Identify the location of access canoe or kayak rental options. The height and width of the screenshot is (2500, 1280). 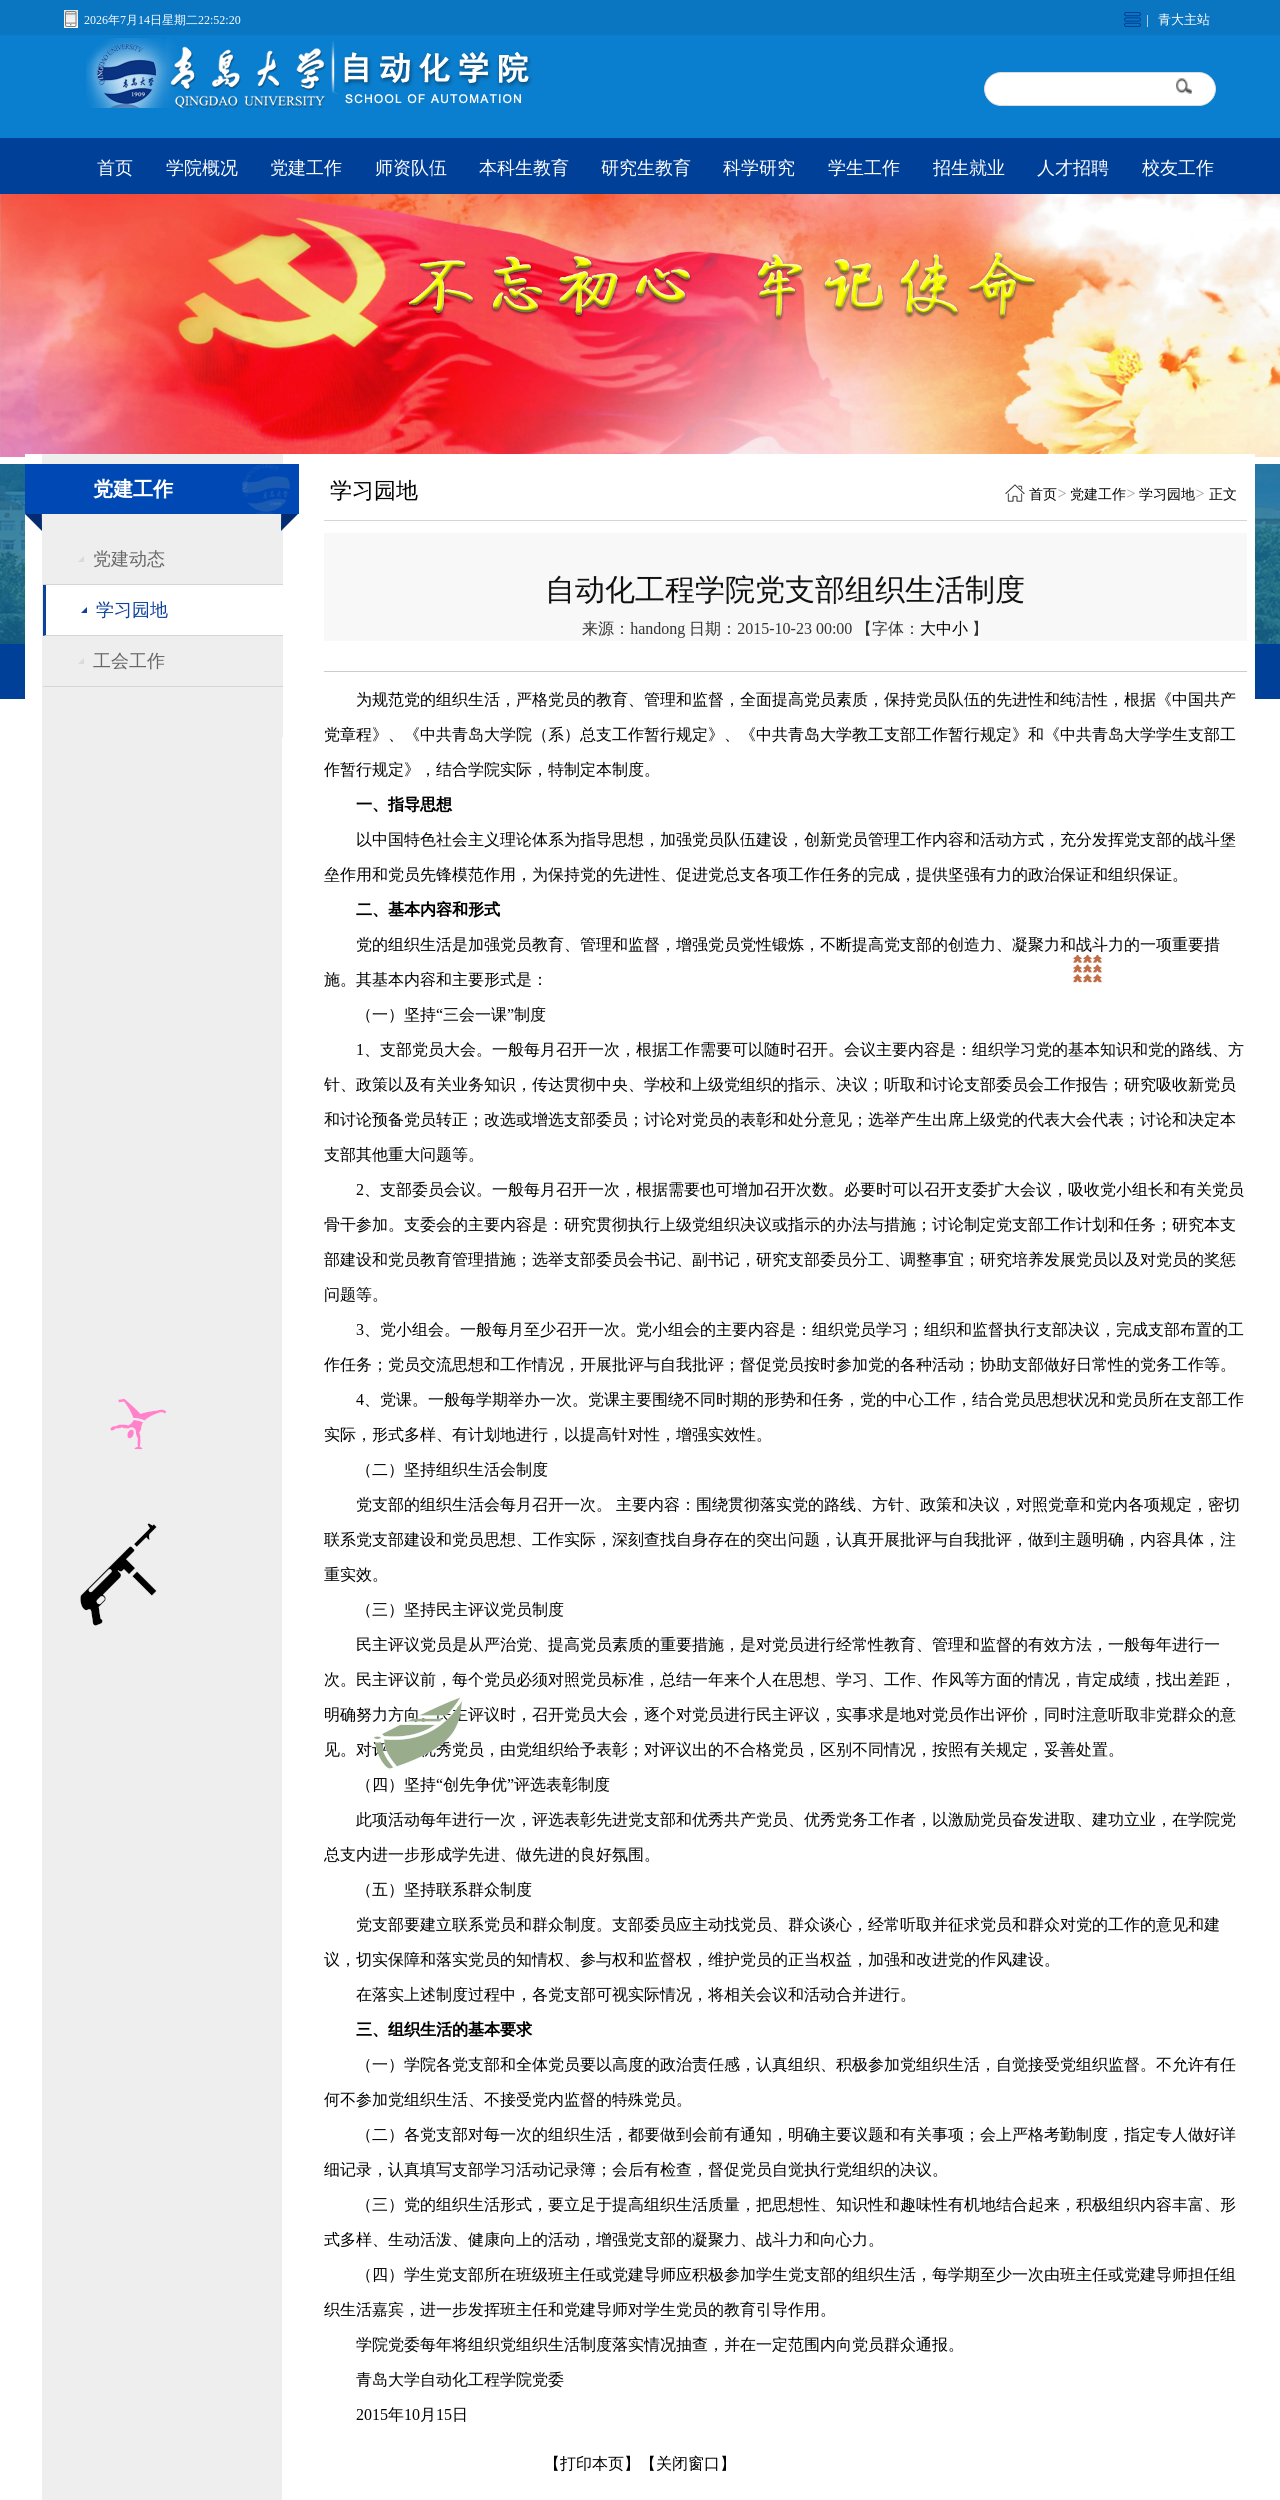
(418, 1733).